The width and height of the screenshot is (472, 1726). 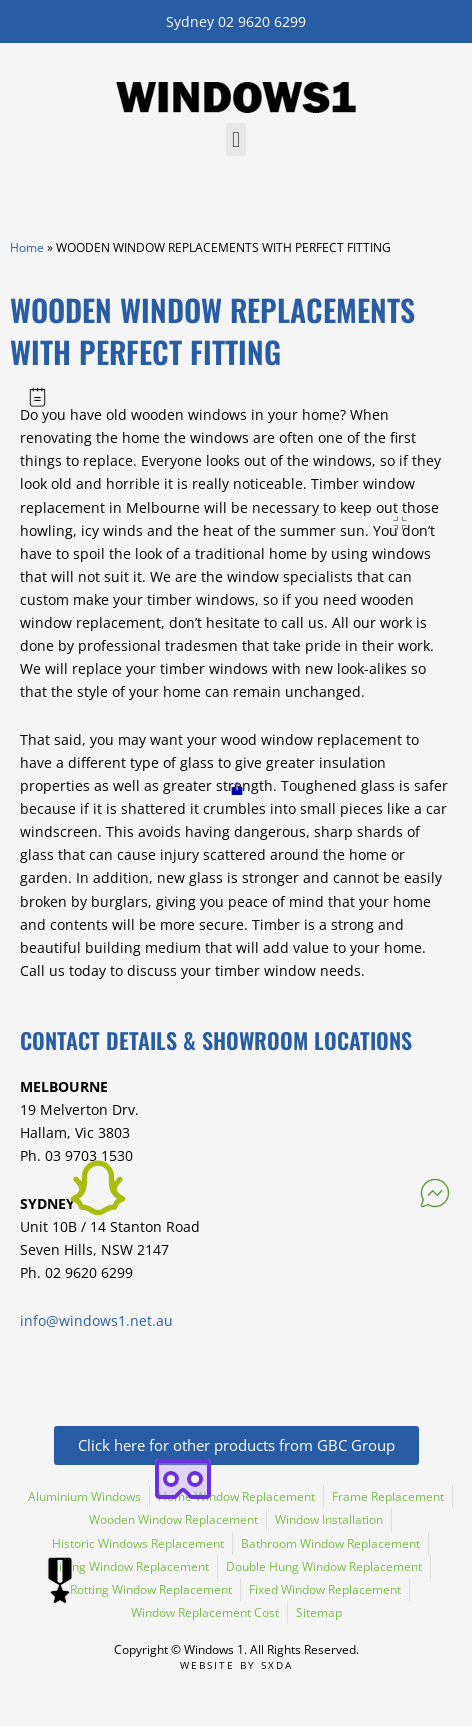 I want to click on view achievements or awards, so click(x=60, y=1581).